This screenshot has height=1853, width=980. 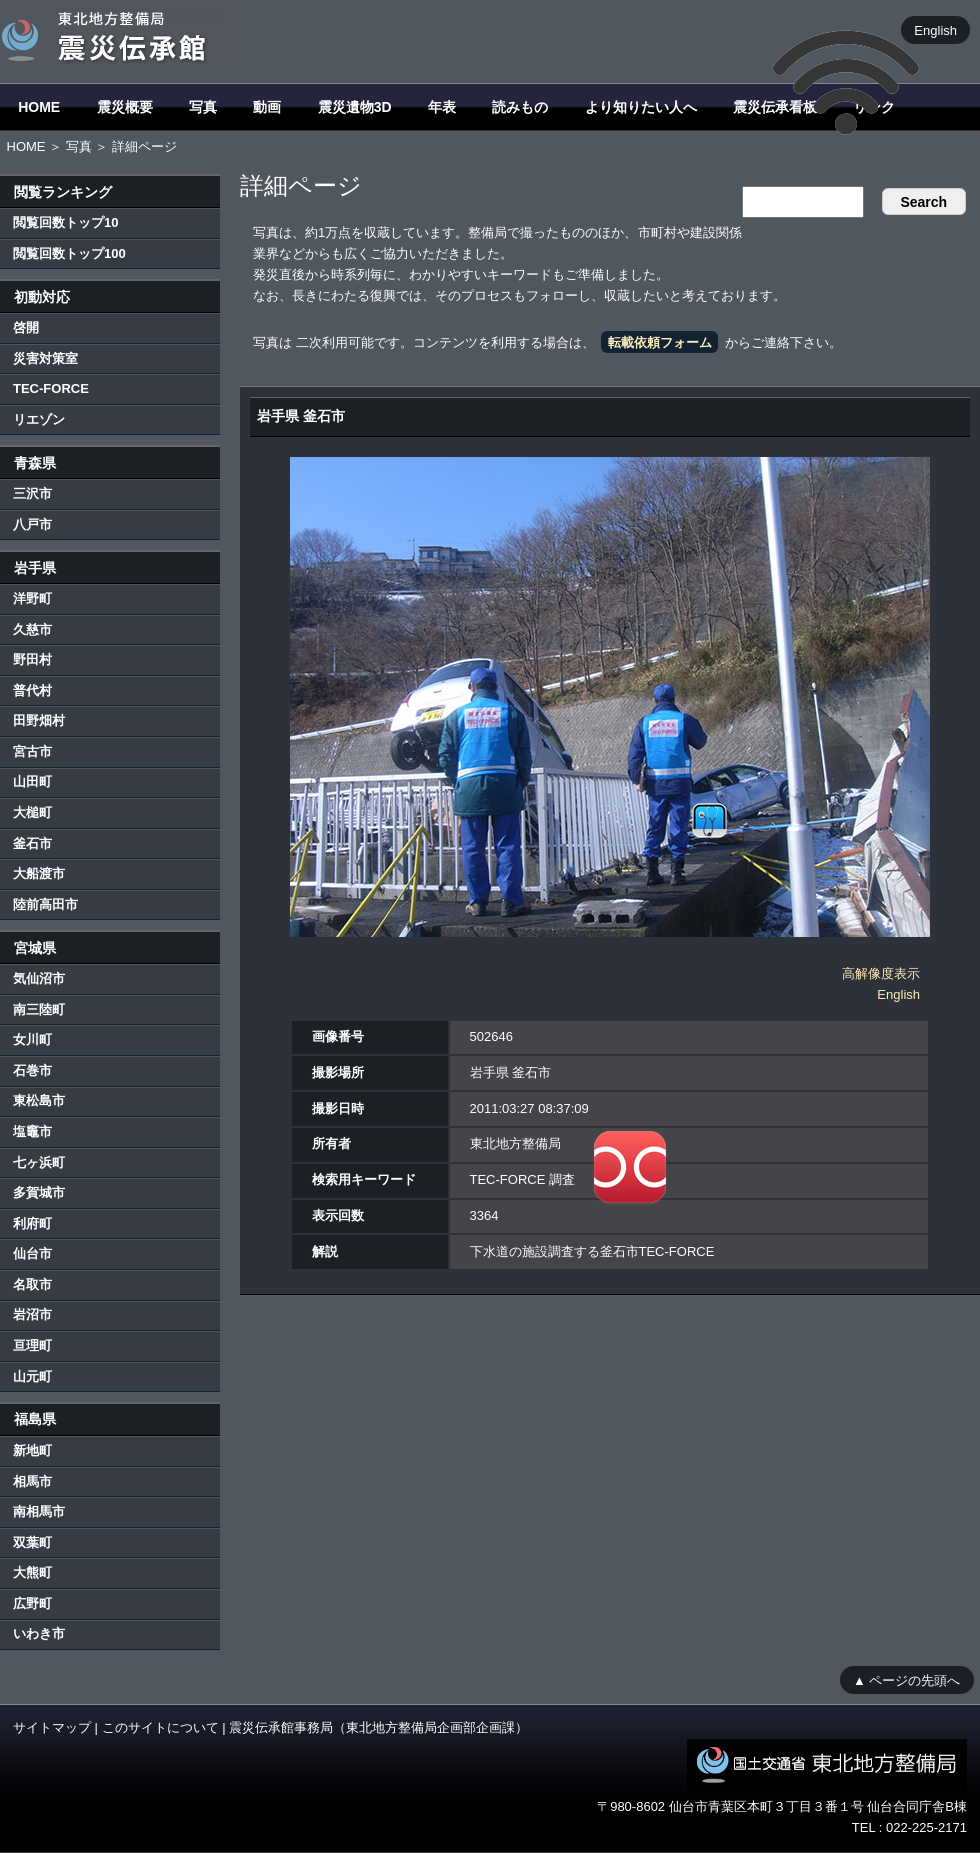 What do you see at coordinates (709, 820) in the screenshot?
I see `open system cleaner utility` at bounding box center [709, 820].